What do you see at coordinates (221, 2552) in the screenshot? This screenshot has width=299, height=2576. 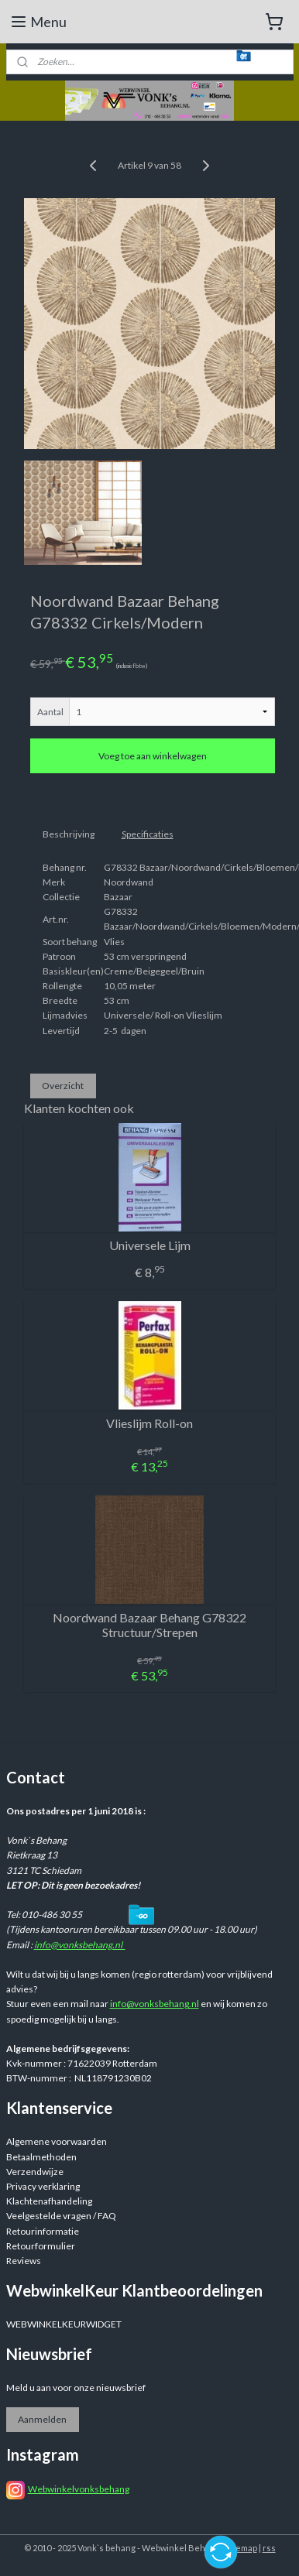 I see `indicates file sync in progress` at bounding box center [221, 2552].